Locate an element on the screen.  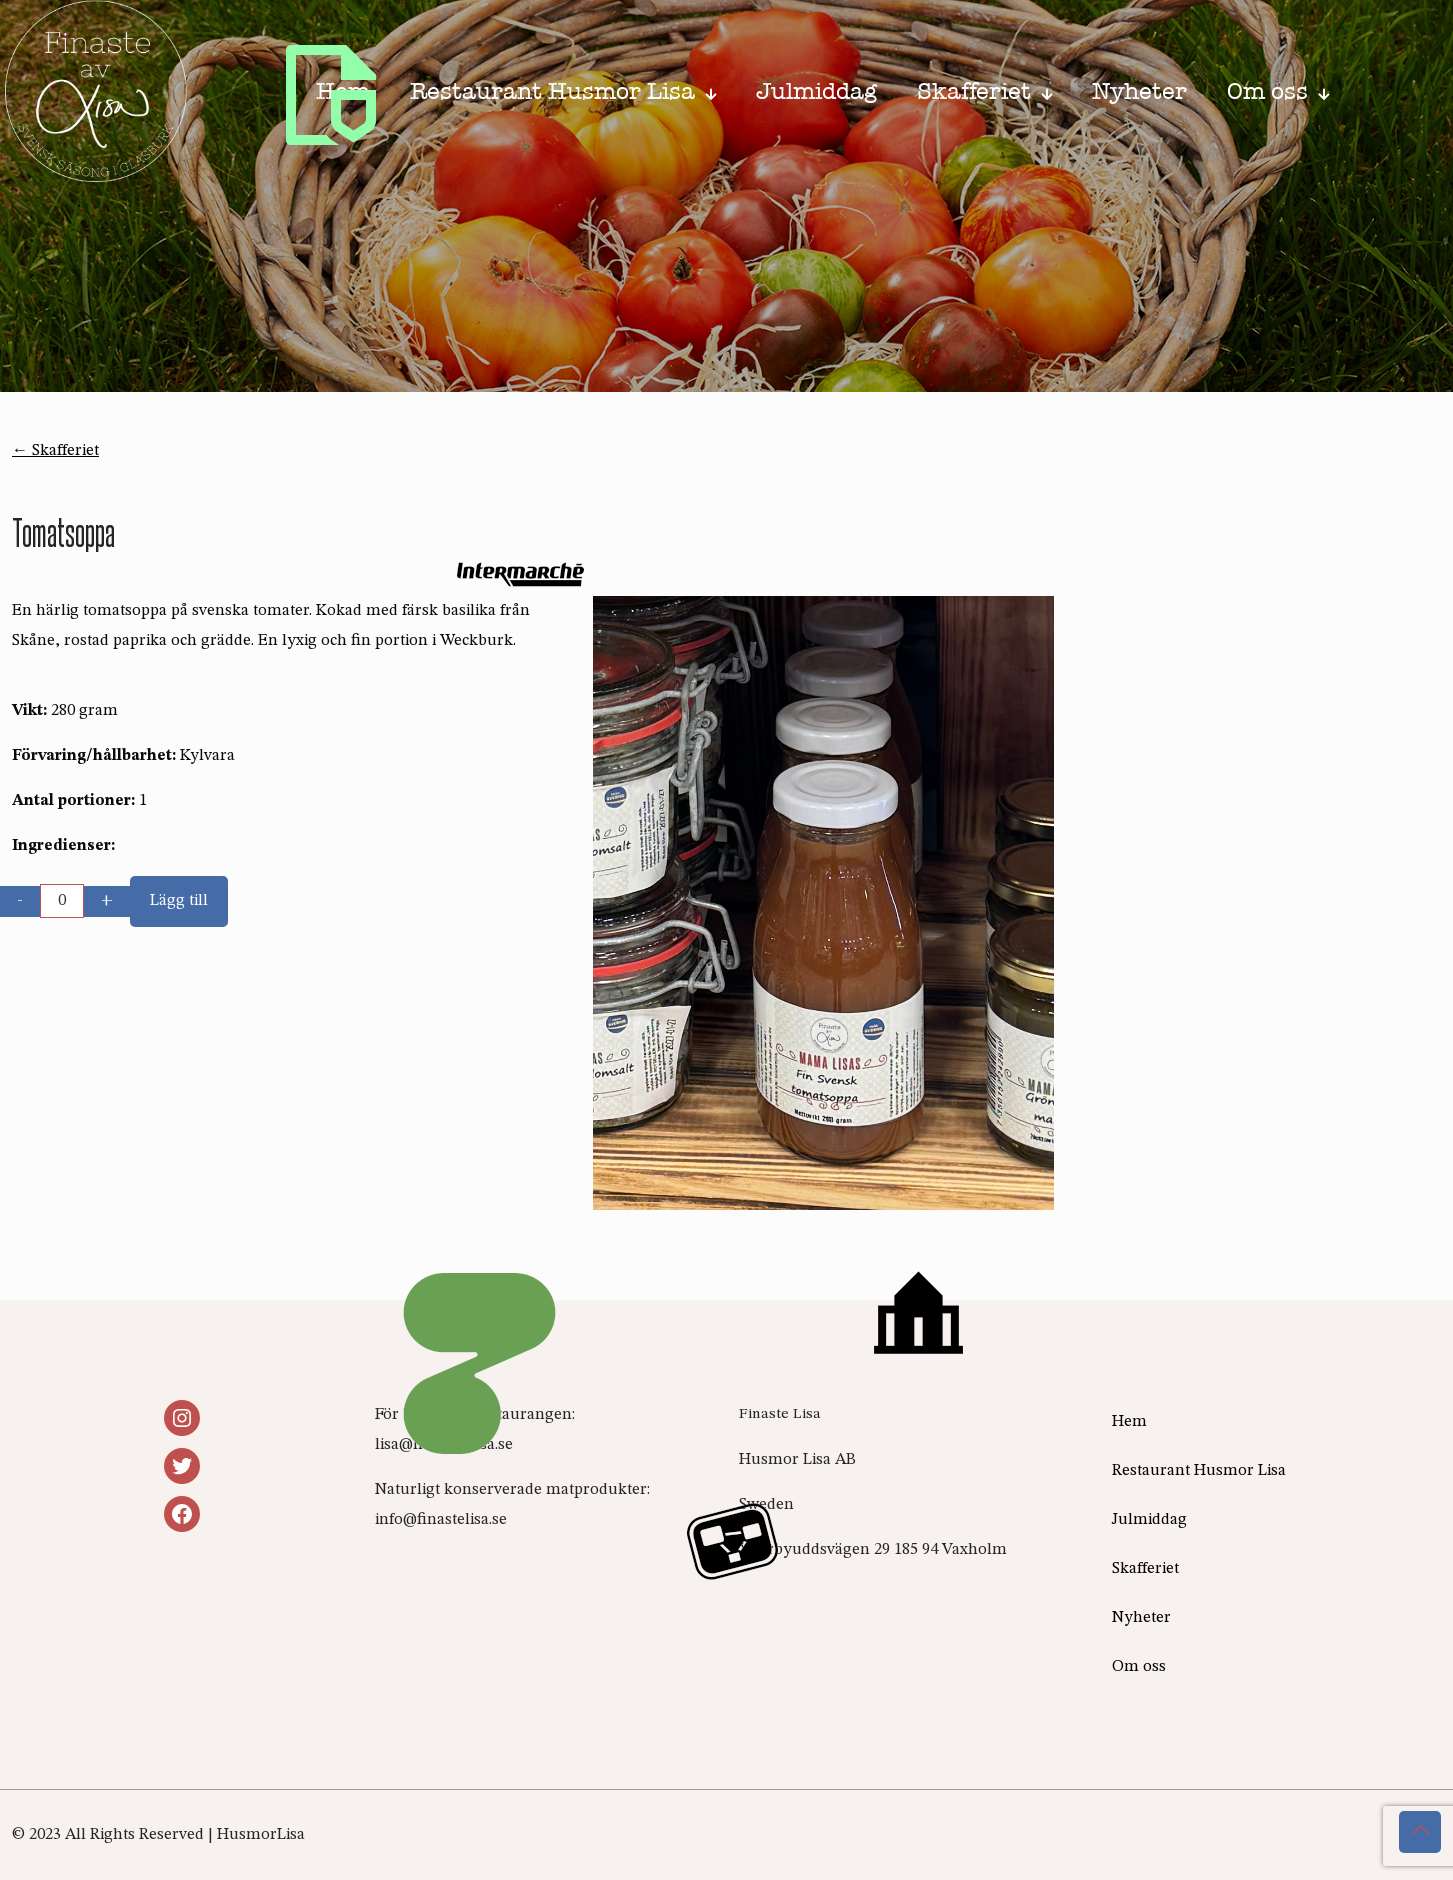
freedesktop.org project logo is located at coordinates (732, 1541).